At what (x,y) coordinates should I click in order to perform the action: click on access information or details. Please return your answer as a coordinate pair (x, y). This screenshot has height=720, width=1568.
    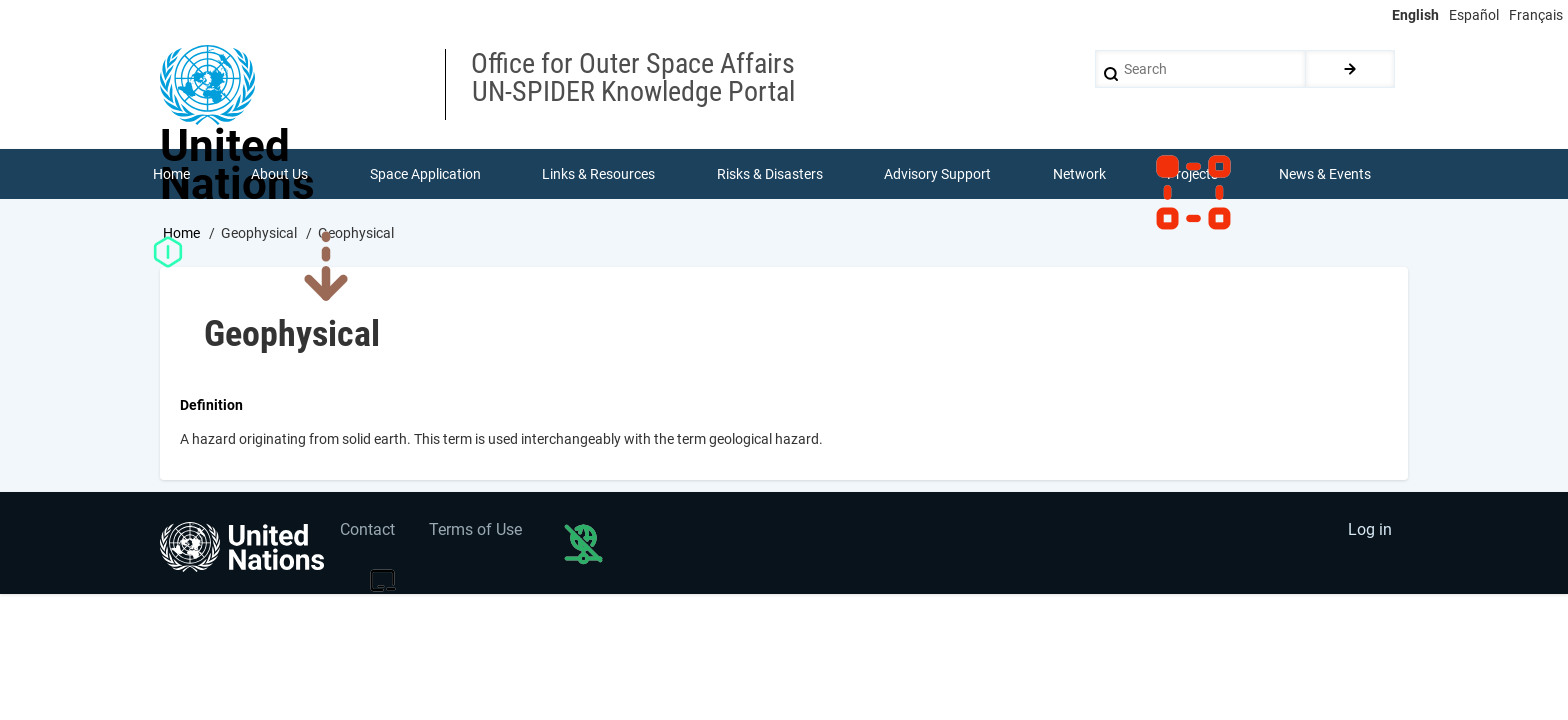
    Looking at the image, I should click on (168, 252).